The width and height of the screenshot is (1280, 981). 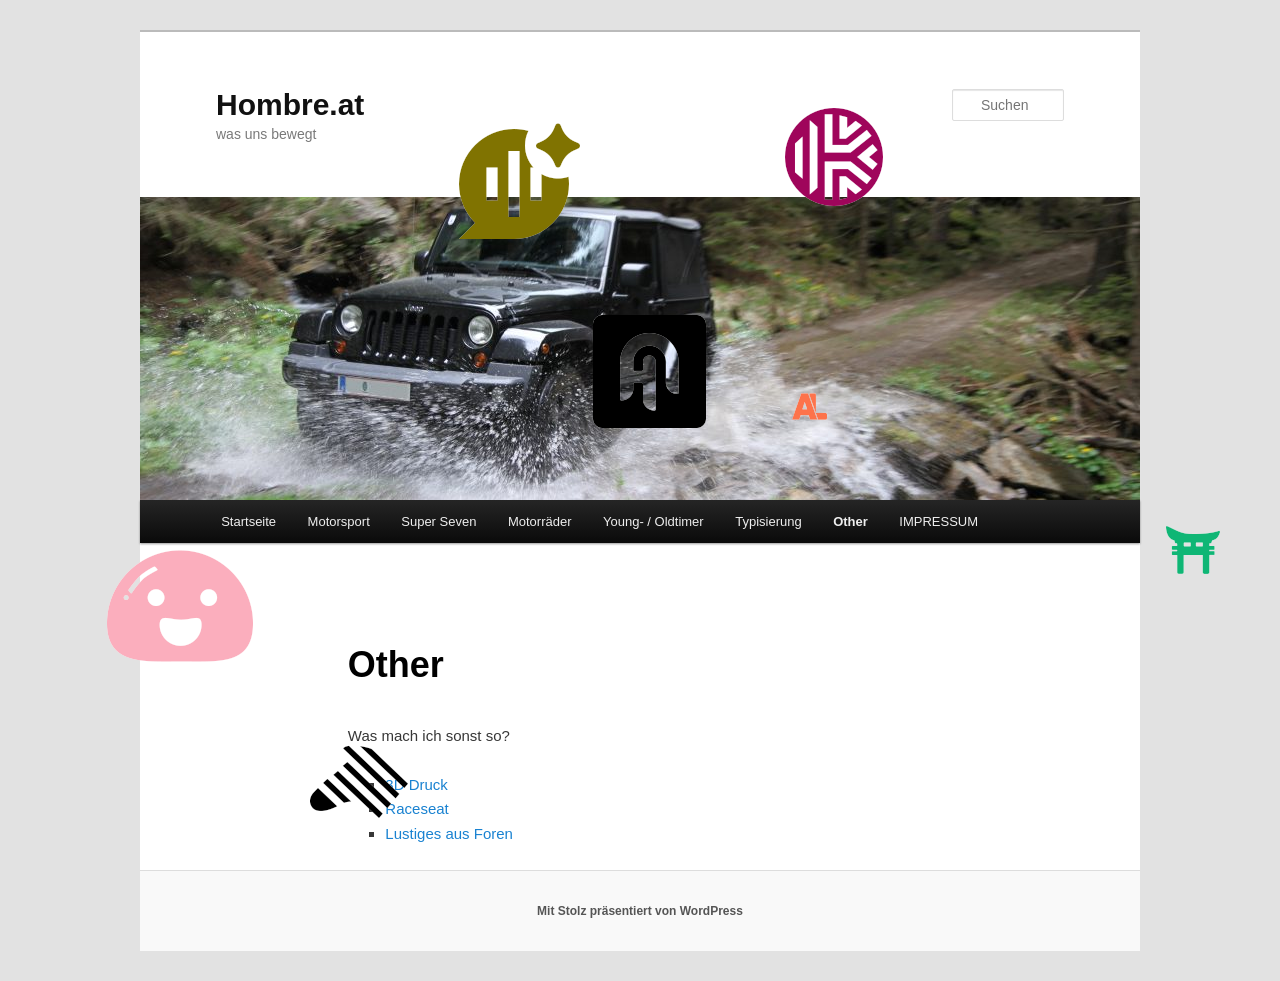 I want to click on start a voice conversation with AI assistant, so click(x=514, y=184).